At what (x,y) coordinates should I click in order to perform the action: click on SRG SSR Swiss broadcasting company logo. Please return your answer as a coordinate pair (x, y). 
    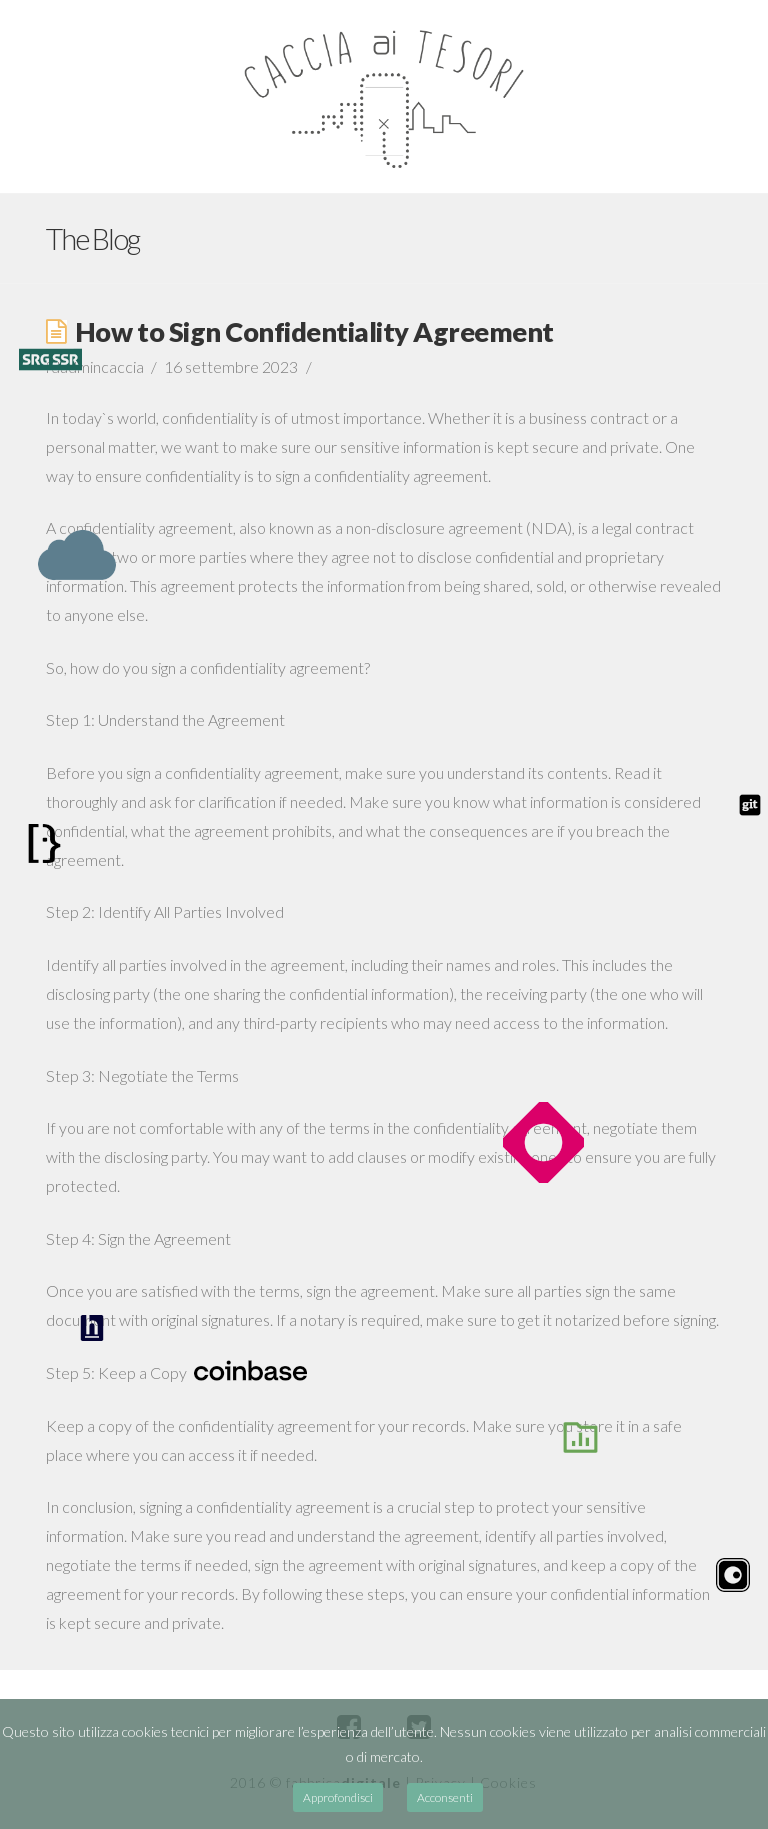
    Looking at the image, I should click on (50, 359).